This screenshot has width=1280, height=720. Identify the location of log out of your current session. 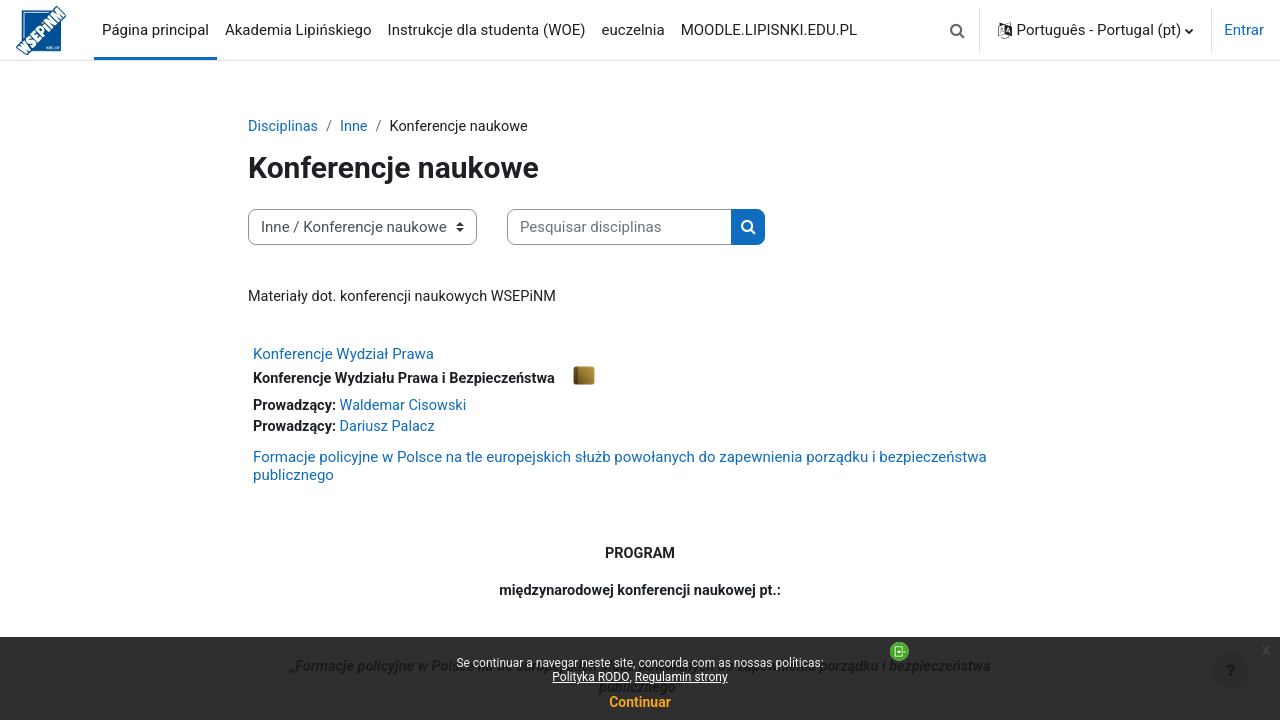
(899, 651).